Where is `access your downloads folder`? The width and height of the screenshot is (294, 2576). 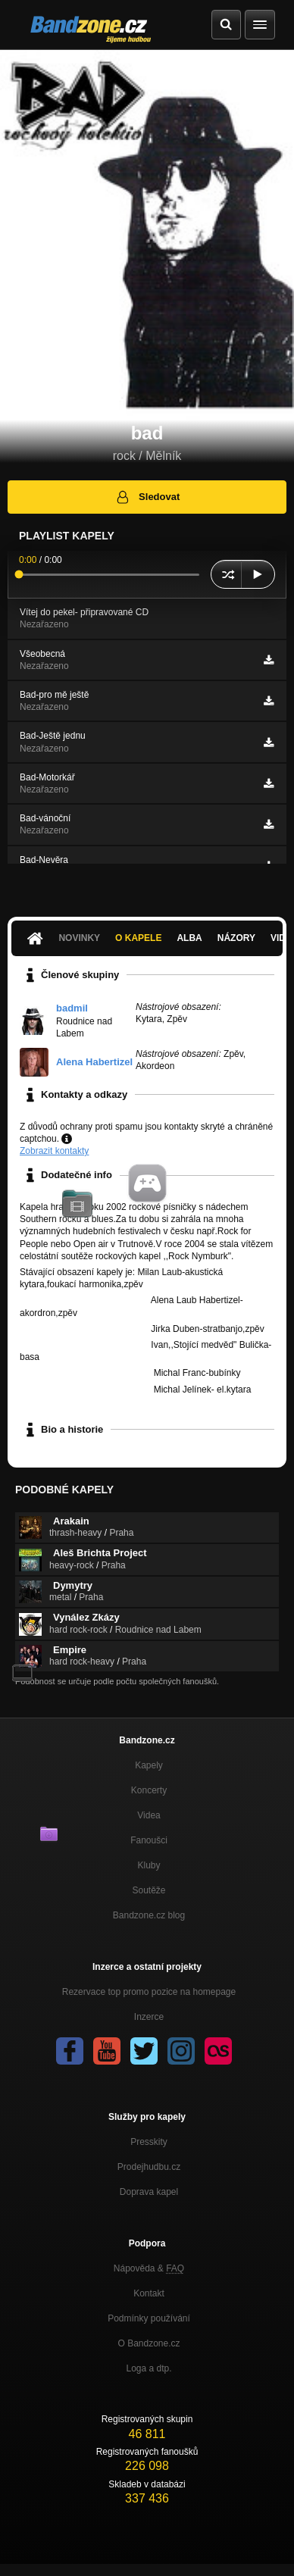 access your downloads folder is located at coordinates (48, 1834).